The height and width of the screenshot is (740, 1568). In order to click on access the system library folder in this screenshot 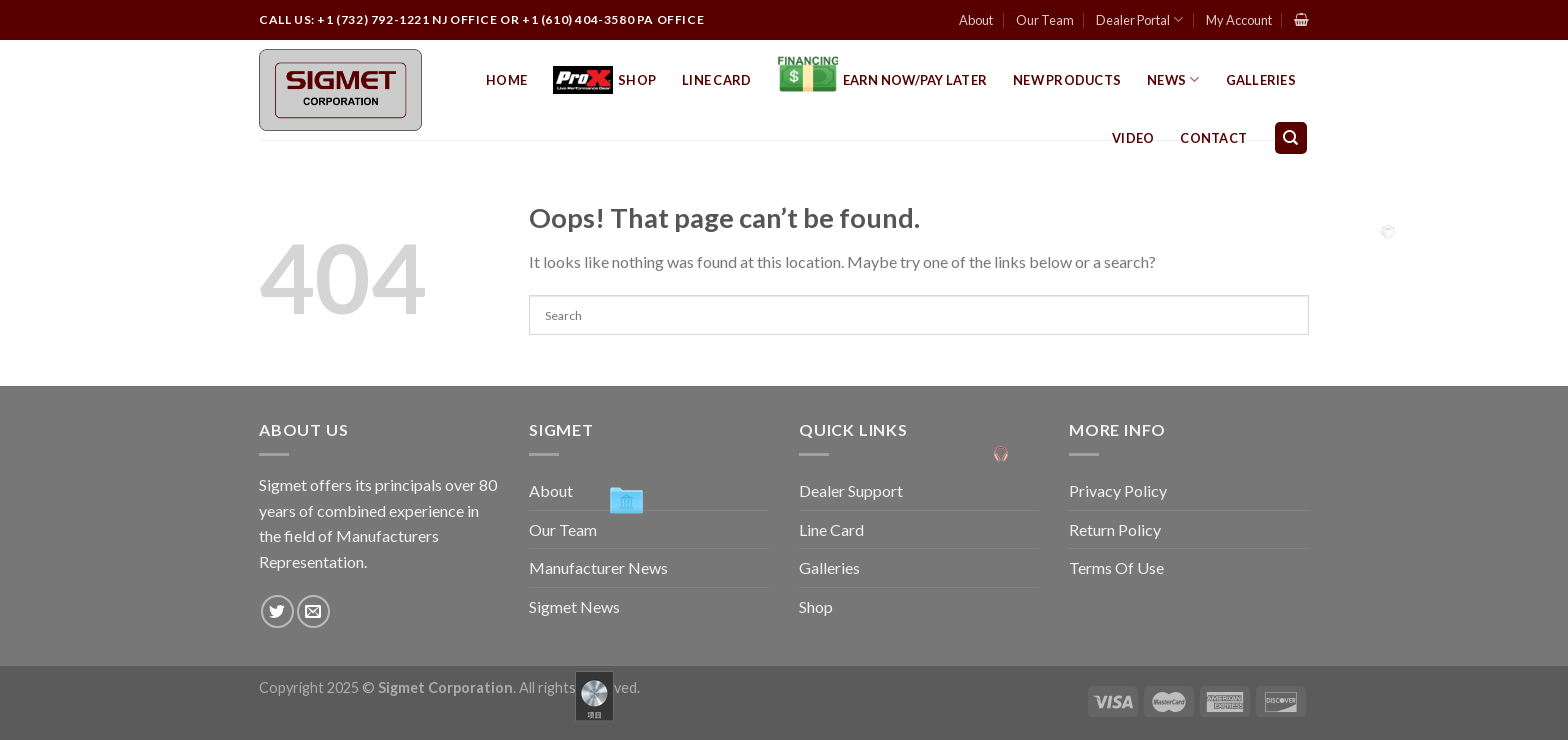, I will do `click(626, 500)`.